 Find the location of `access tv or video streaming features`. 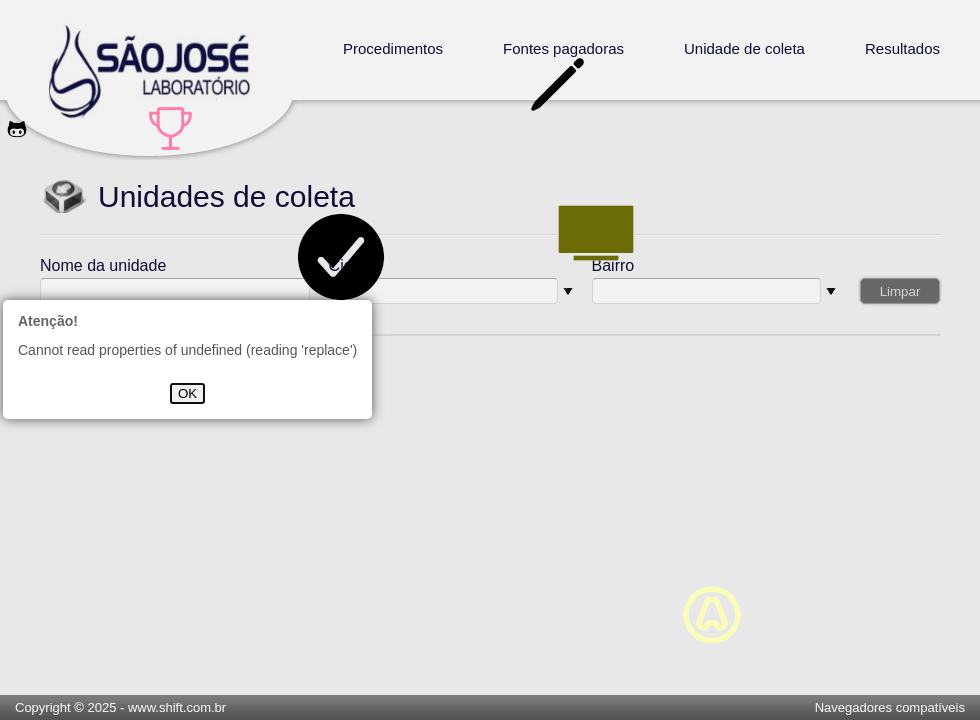

access tv or video streaming features is located at coordinates (596, 233).